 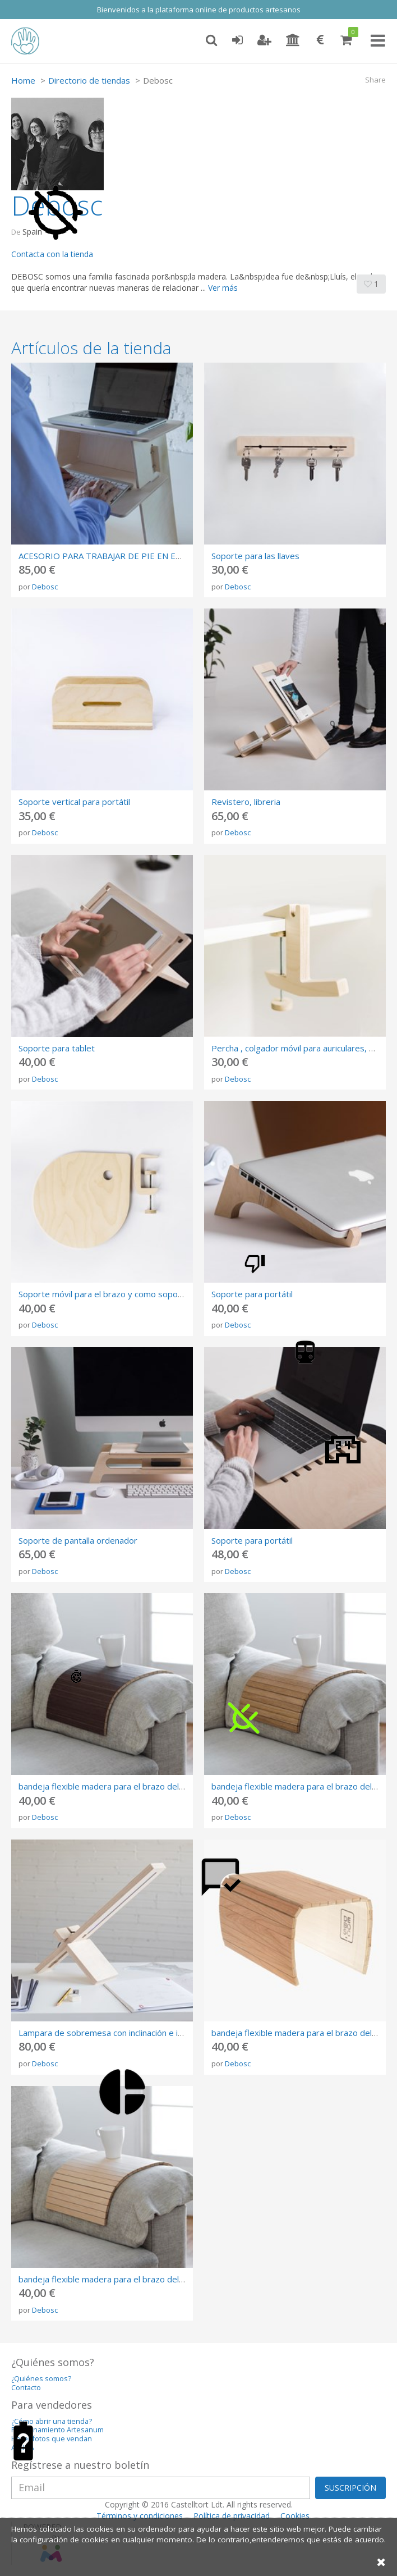 I want to click on location services are disabled, so click(x=56, y=212).